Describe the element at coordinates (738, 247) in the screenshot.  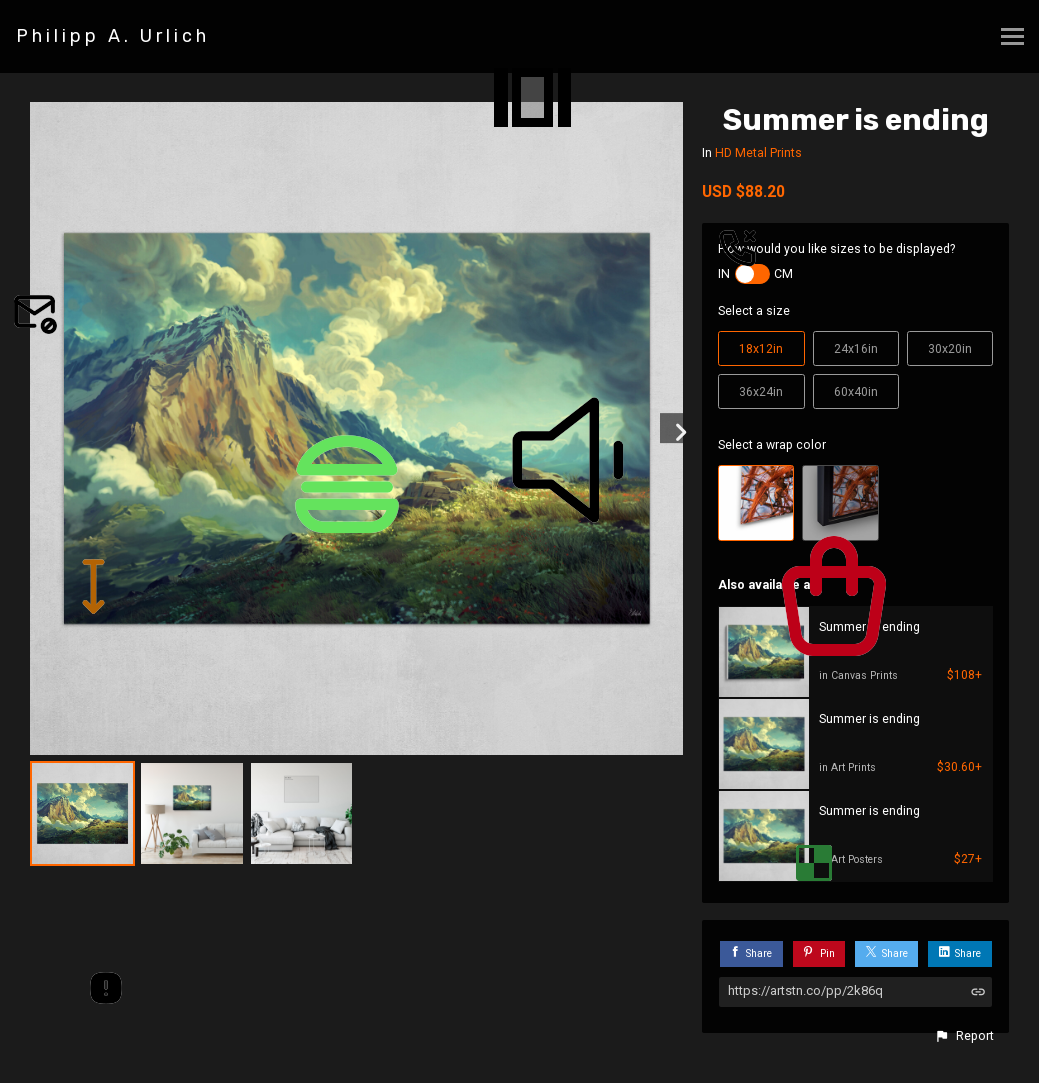
I see `end or cancel a phone call` at that location.